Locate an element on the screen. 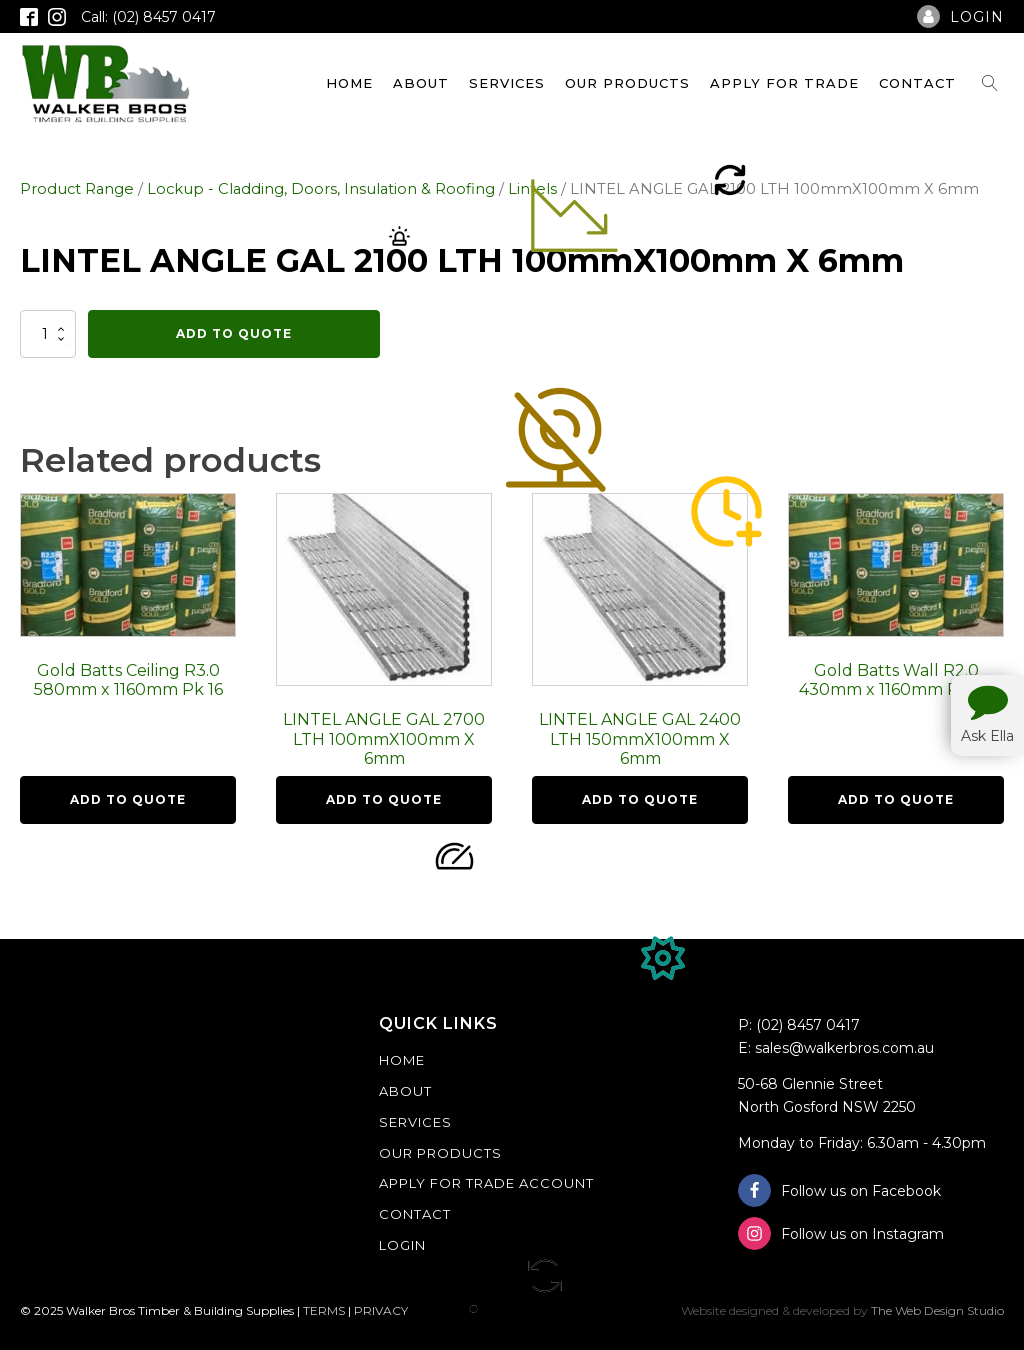 This screenshot has height=1350, width=1024. indicates urgent or high-priority notification is located at coordinates (399, 236).